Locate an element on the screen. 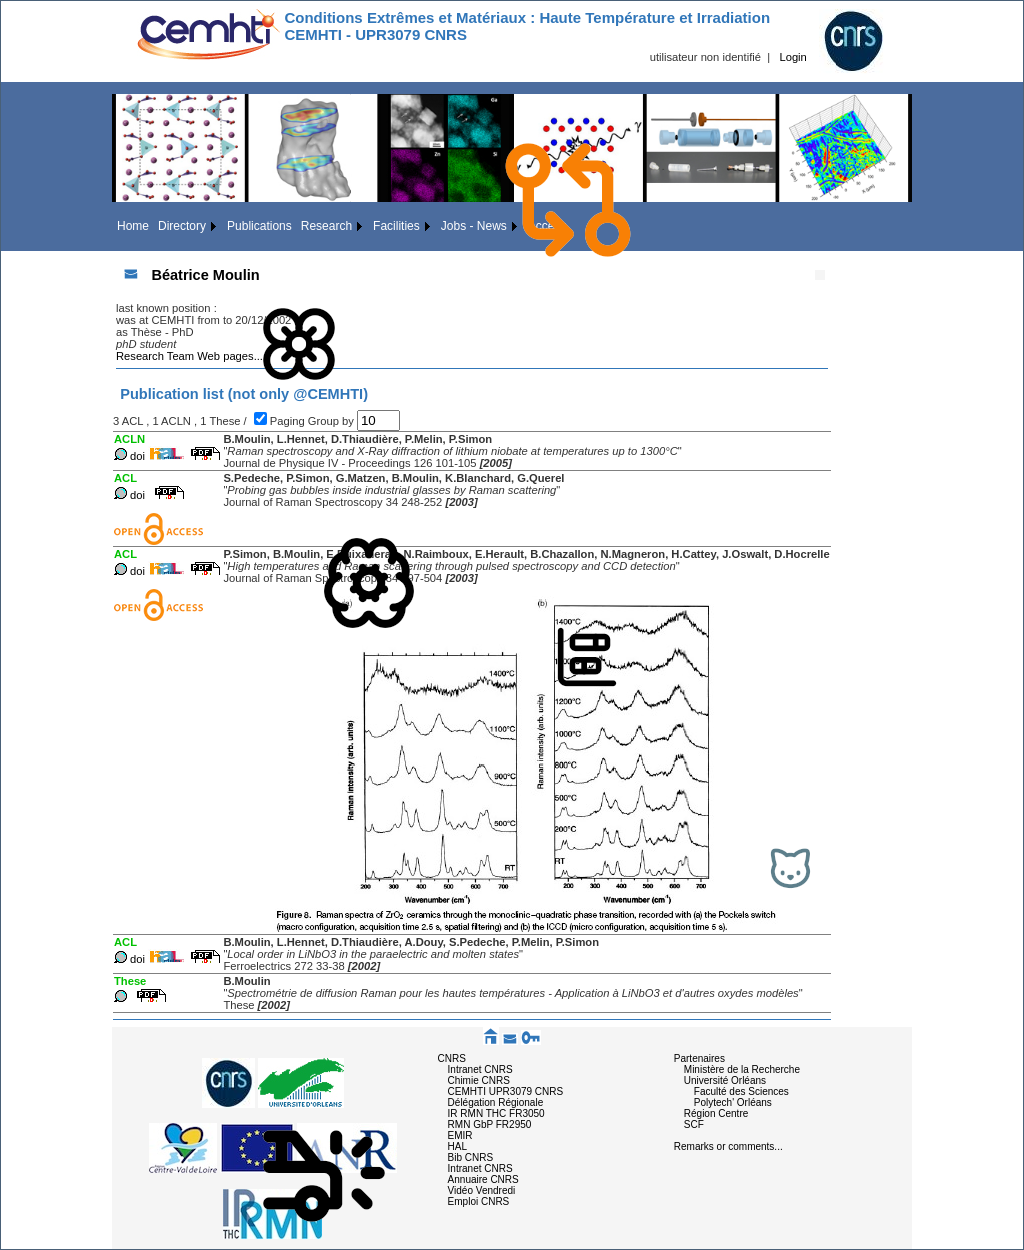  access nature or garden-related content is located at coordinates (299, 344).